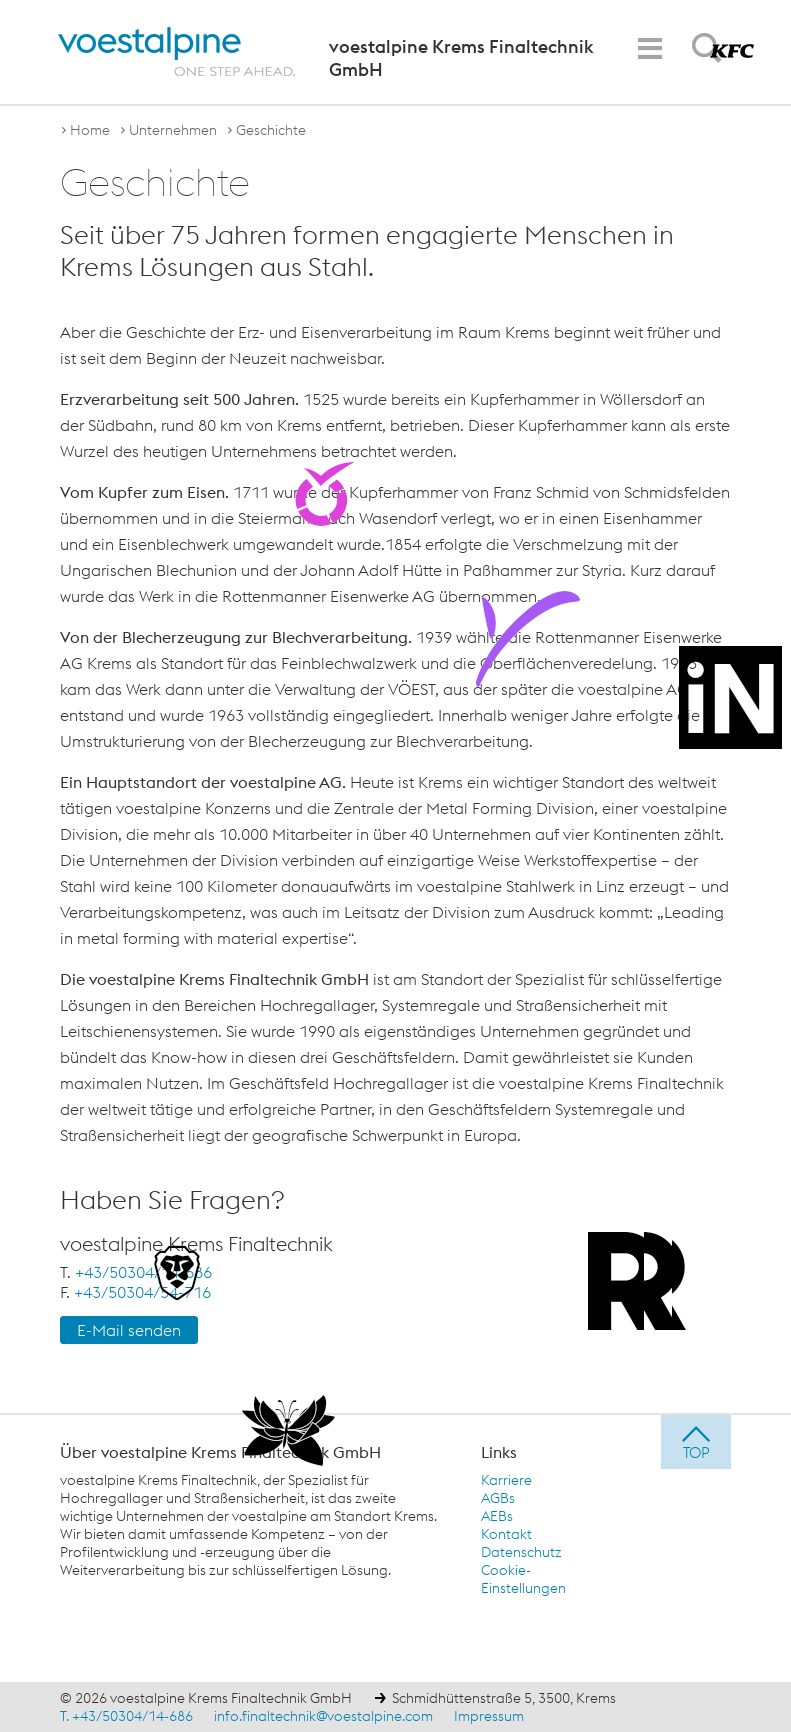 This screenshot has width=791, height=1732. What do you see at coordinates (637, 1281) in the screenshot?
I see `remedy entertainment company logo` at bounding box center [637, 1281].